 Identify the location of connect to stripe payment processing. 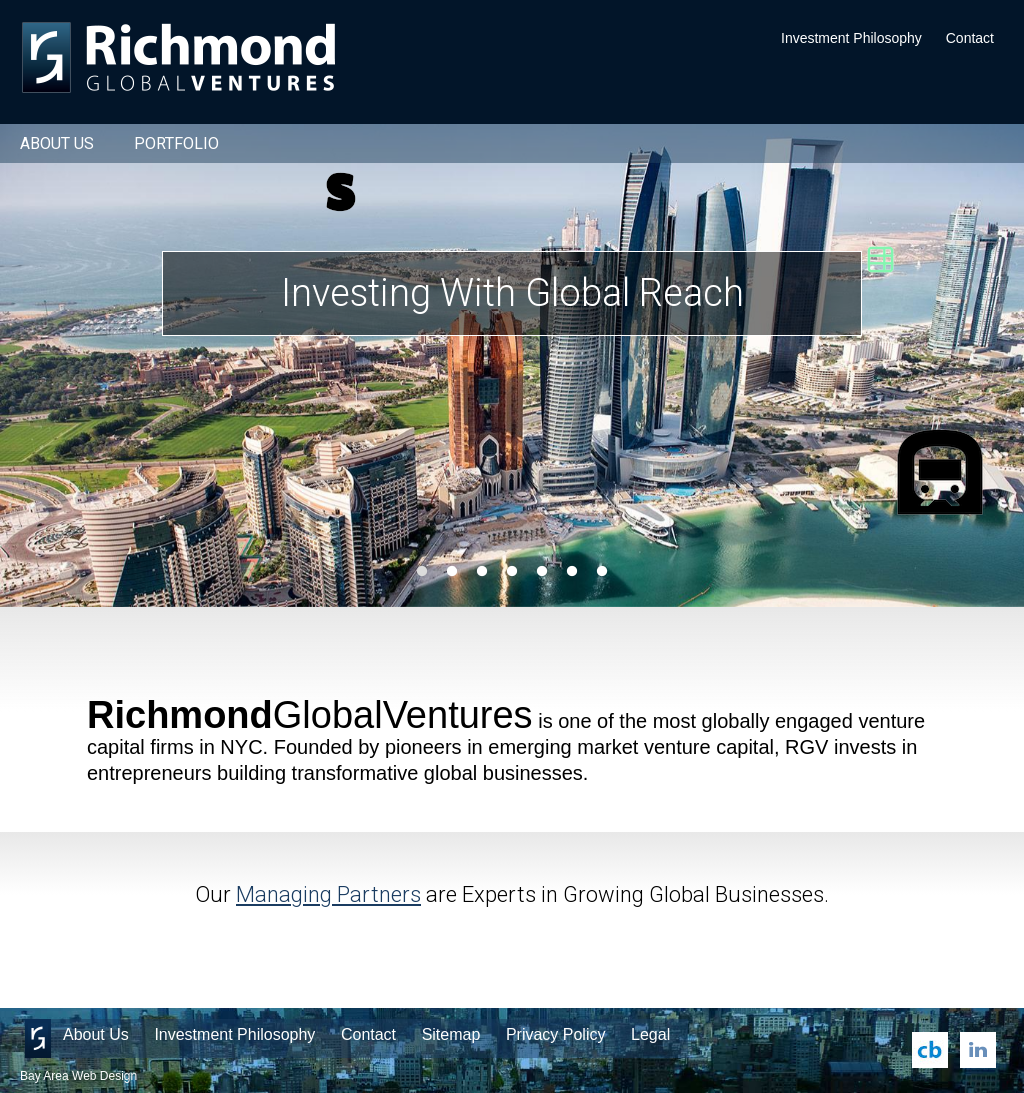
(340, 192).